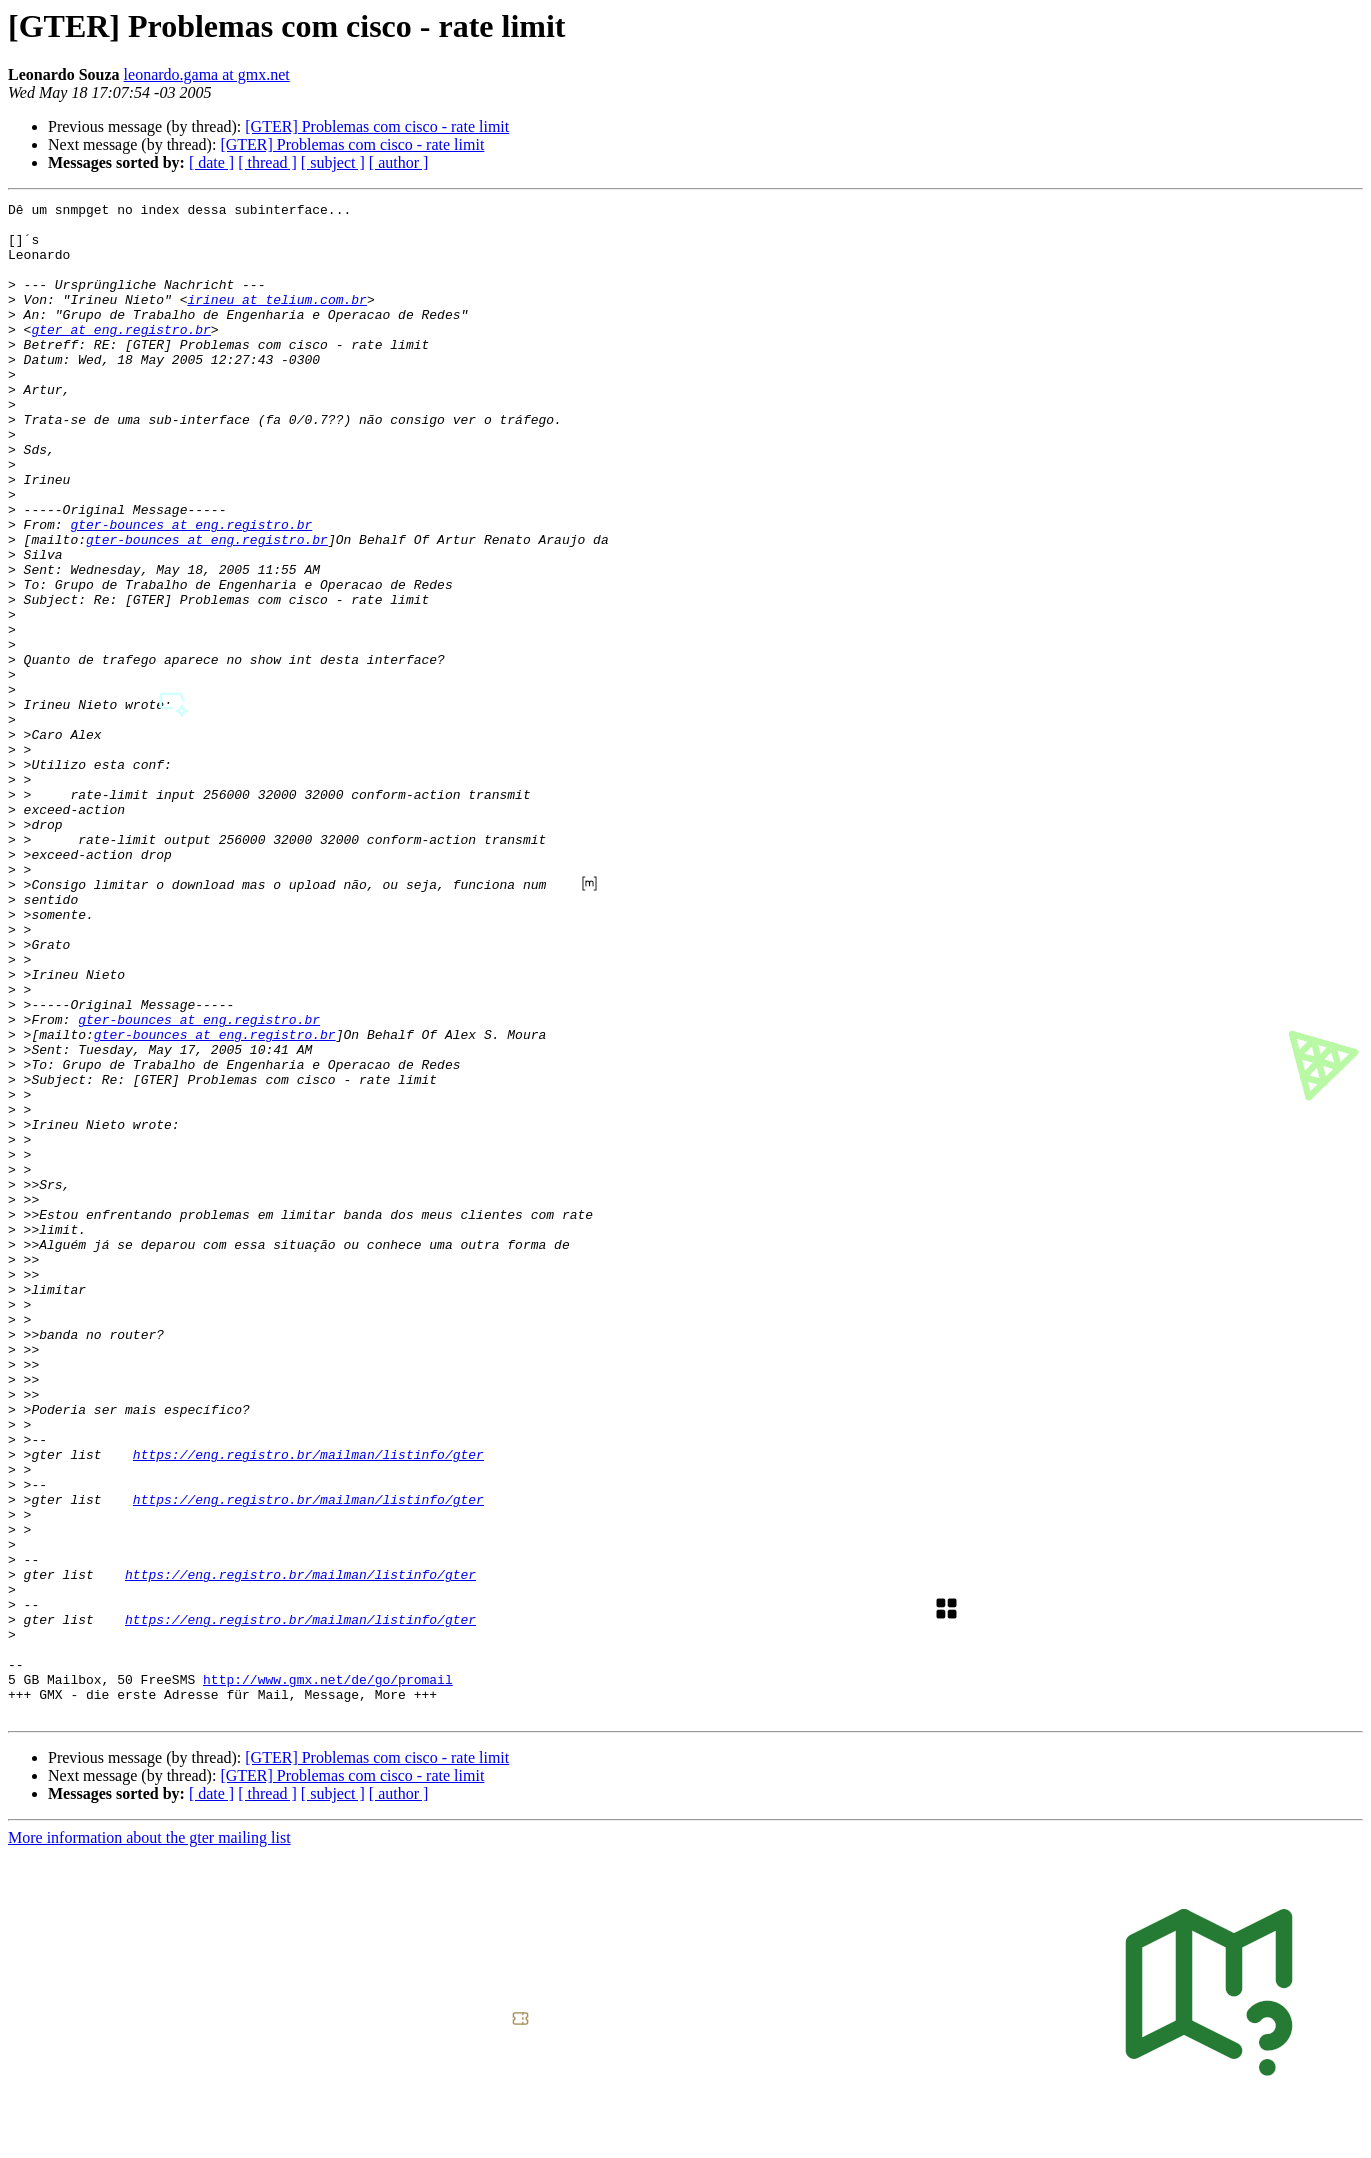 This screenshot has width=1371, height=2158. What do you see at coordinates (172, 701) in the screenshot?
I see `battery charging with quick charge or boost mode` at bounding box center [172, 701].